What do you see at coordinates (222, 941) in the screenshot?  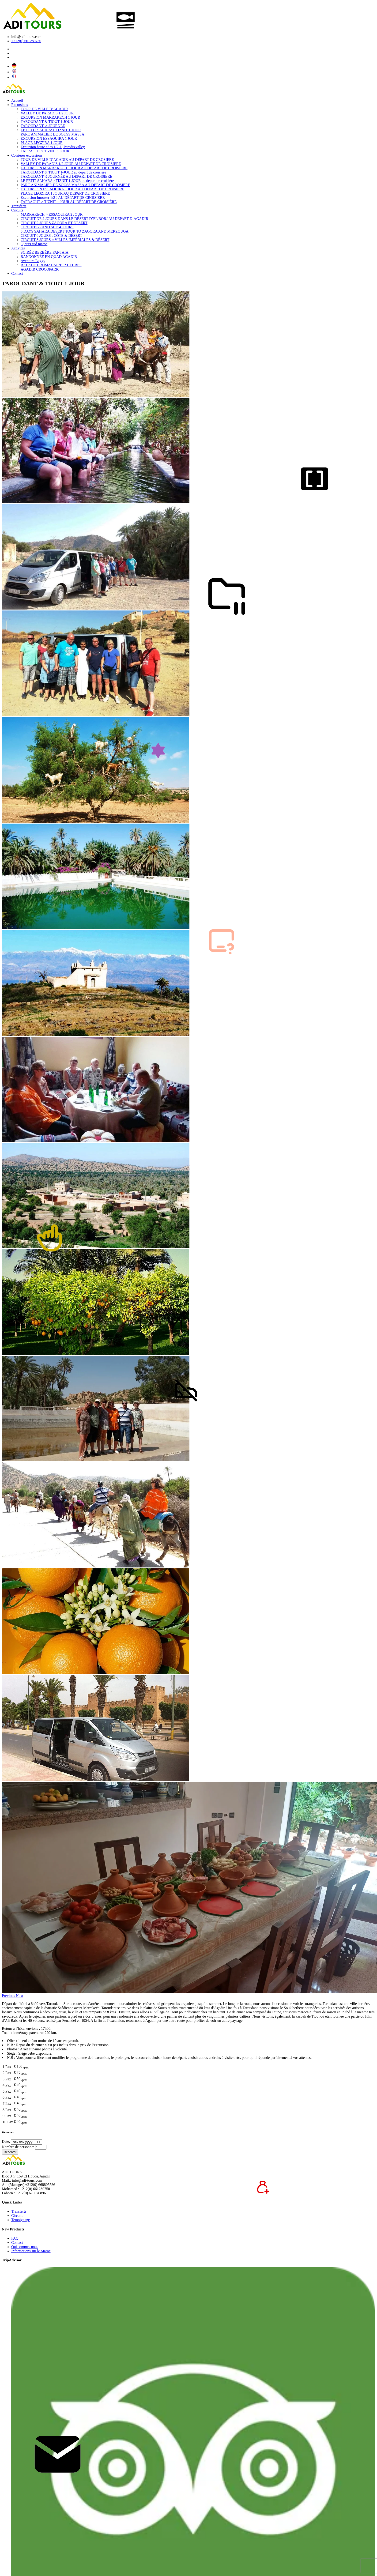 I see `tablet device help or support` at bounding box center [222, 941].